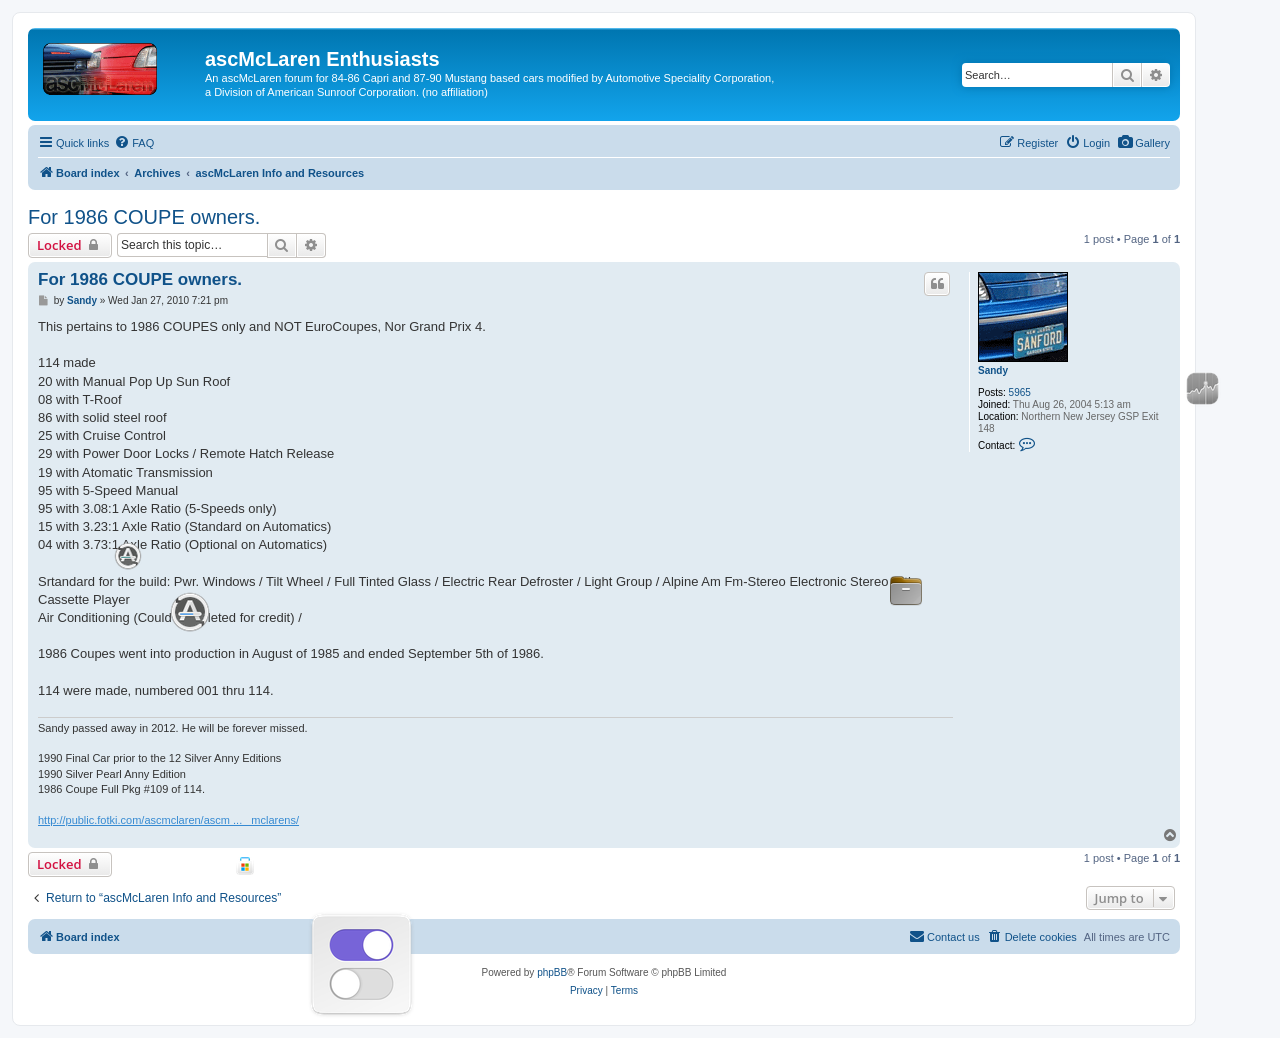  Describe the element at coordinates (361, 964) in the screenshot. I see `open unity tweak tool settings` at that location.